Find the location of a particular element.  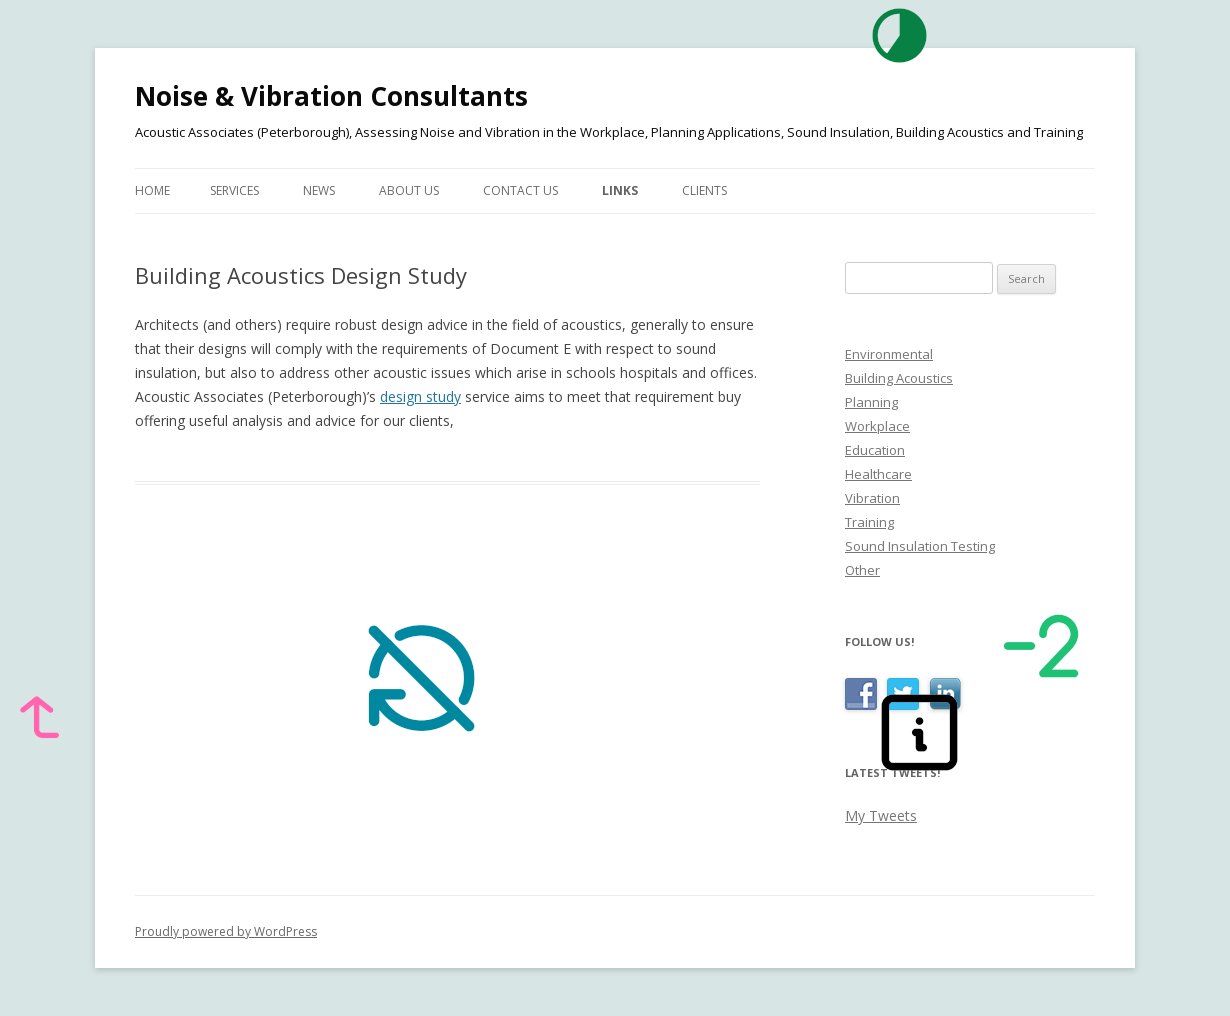

decrease exposure by 2 stops is located at coordinates (1043, 646).